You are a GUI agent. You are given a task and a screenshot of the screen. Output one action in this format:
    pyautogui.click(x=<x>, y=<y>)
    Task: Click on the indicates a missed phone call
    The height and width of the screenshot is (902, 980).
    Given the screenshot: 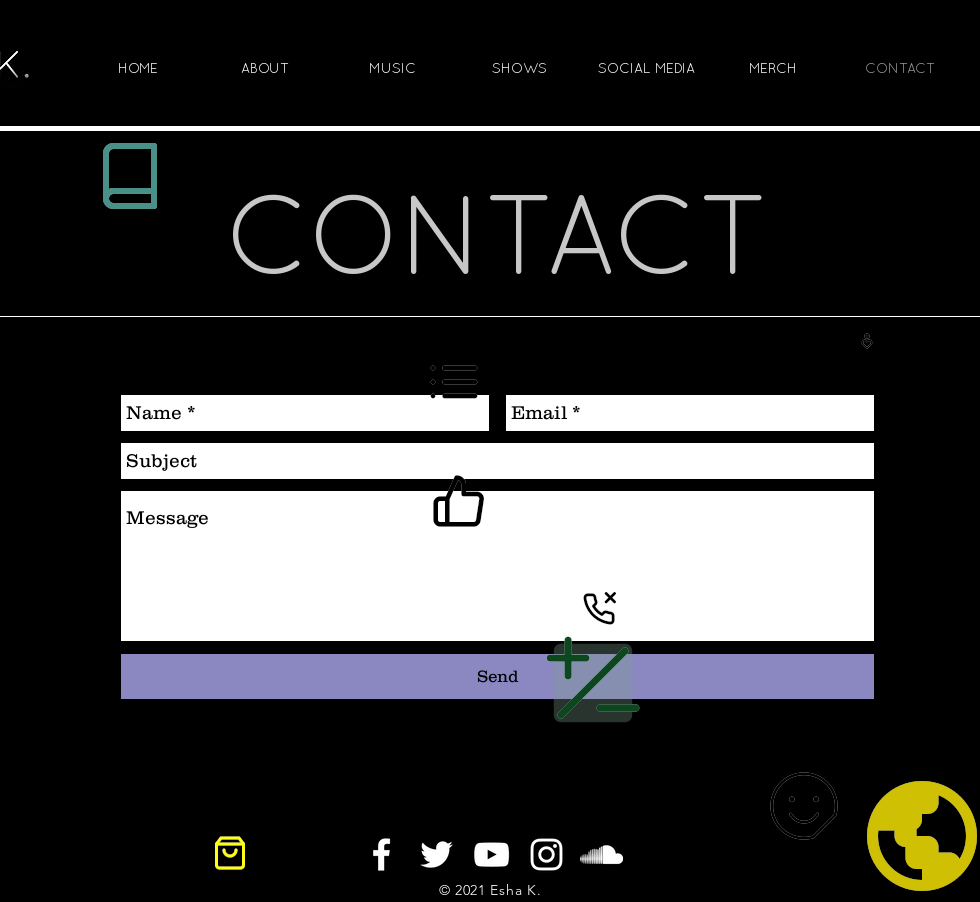 What is the action you would take?
    pyautogui.click(x=599, y=609)
    